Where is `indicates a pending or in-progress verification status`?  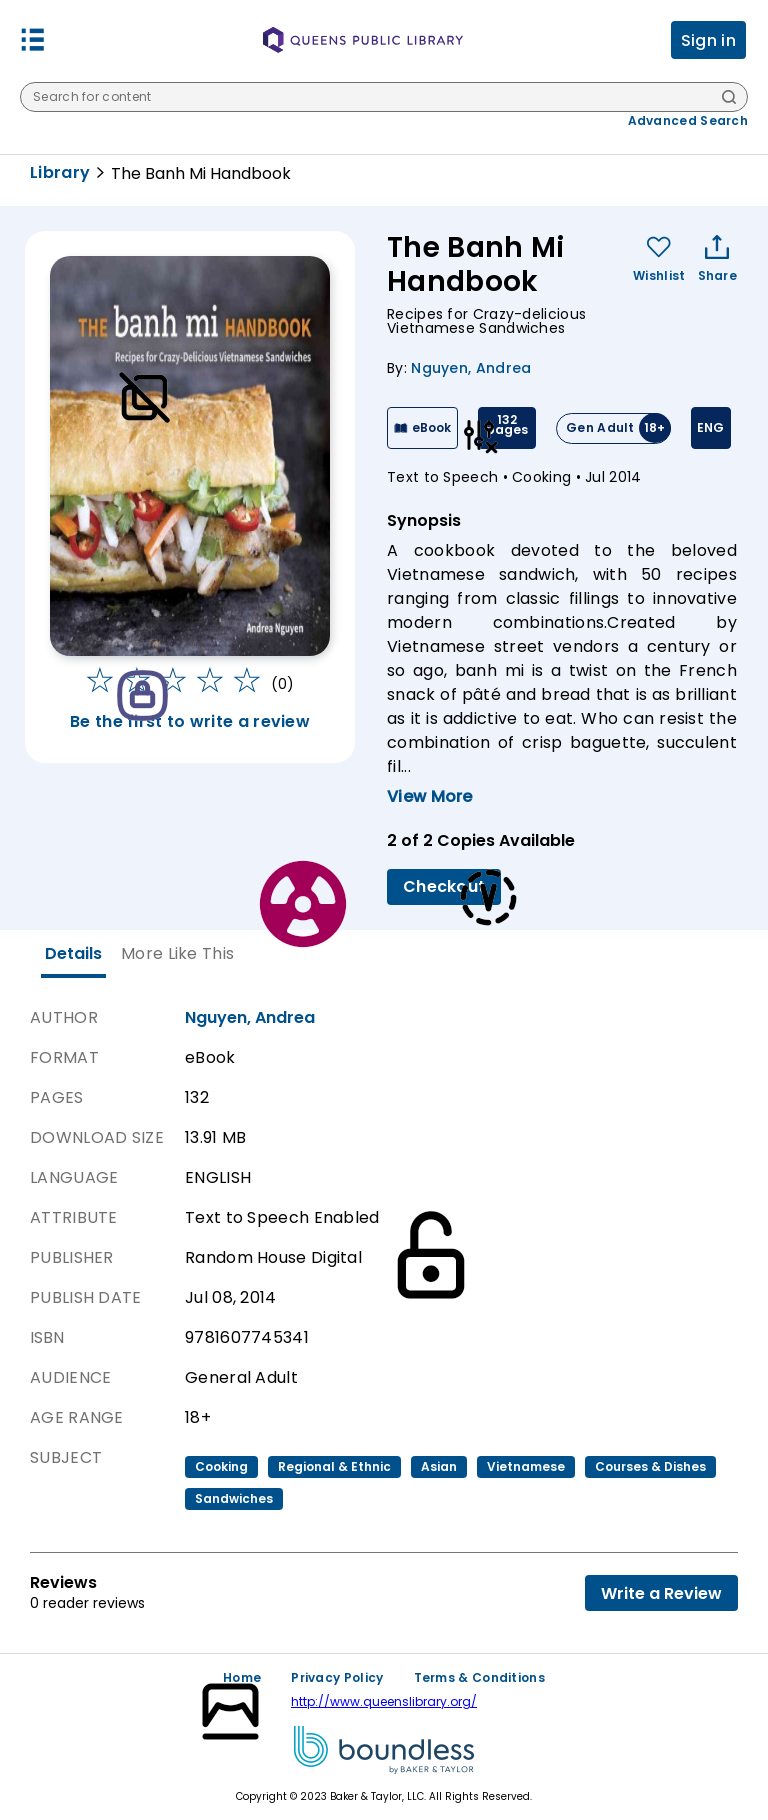
indicates a pending or in-progress verification status is located at coordinates (488, 897).